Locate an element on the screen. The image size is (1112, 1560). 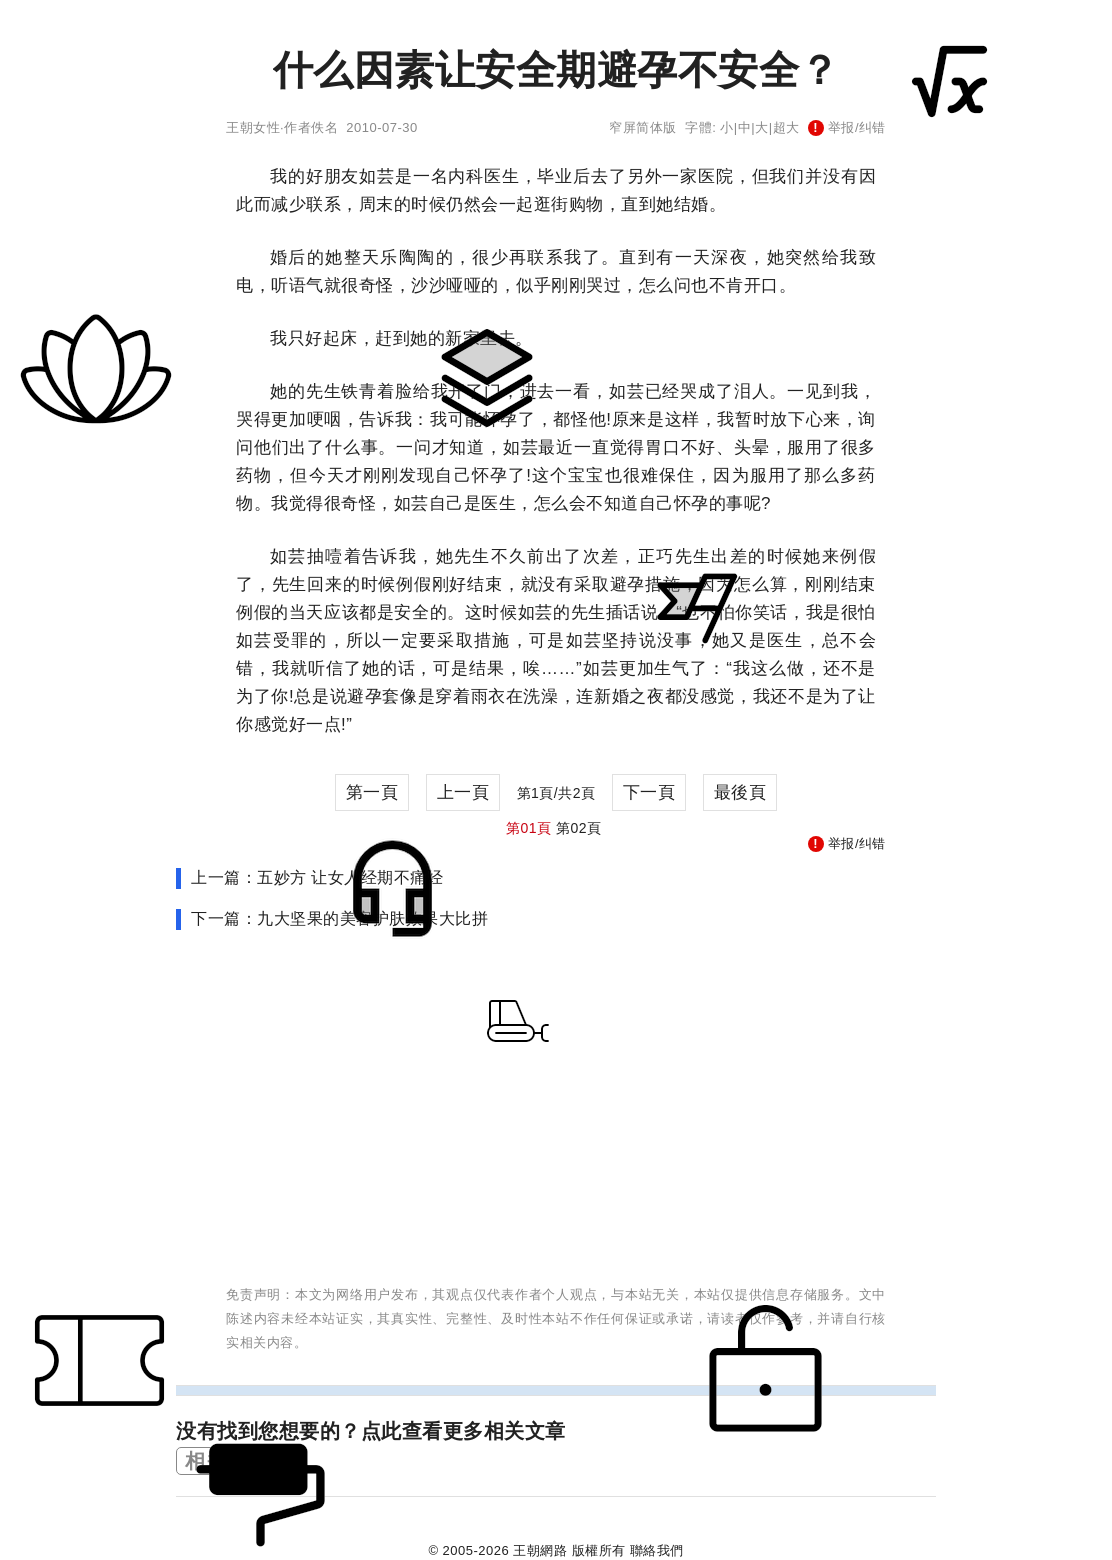
flag or bookmark an item is located at coordinates (696, 605).